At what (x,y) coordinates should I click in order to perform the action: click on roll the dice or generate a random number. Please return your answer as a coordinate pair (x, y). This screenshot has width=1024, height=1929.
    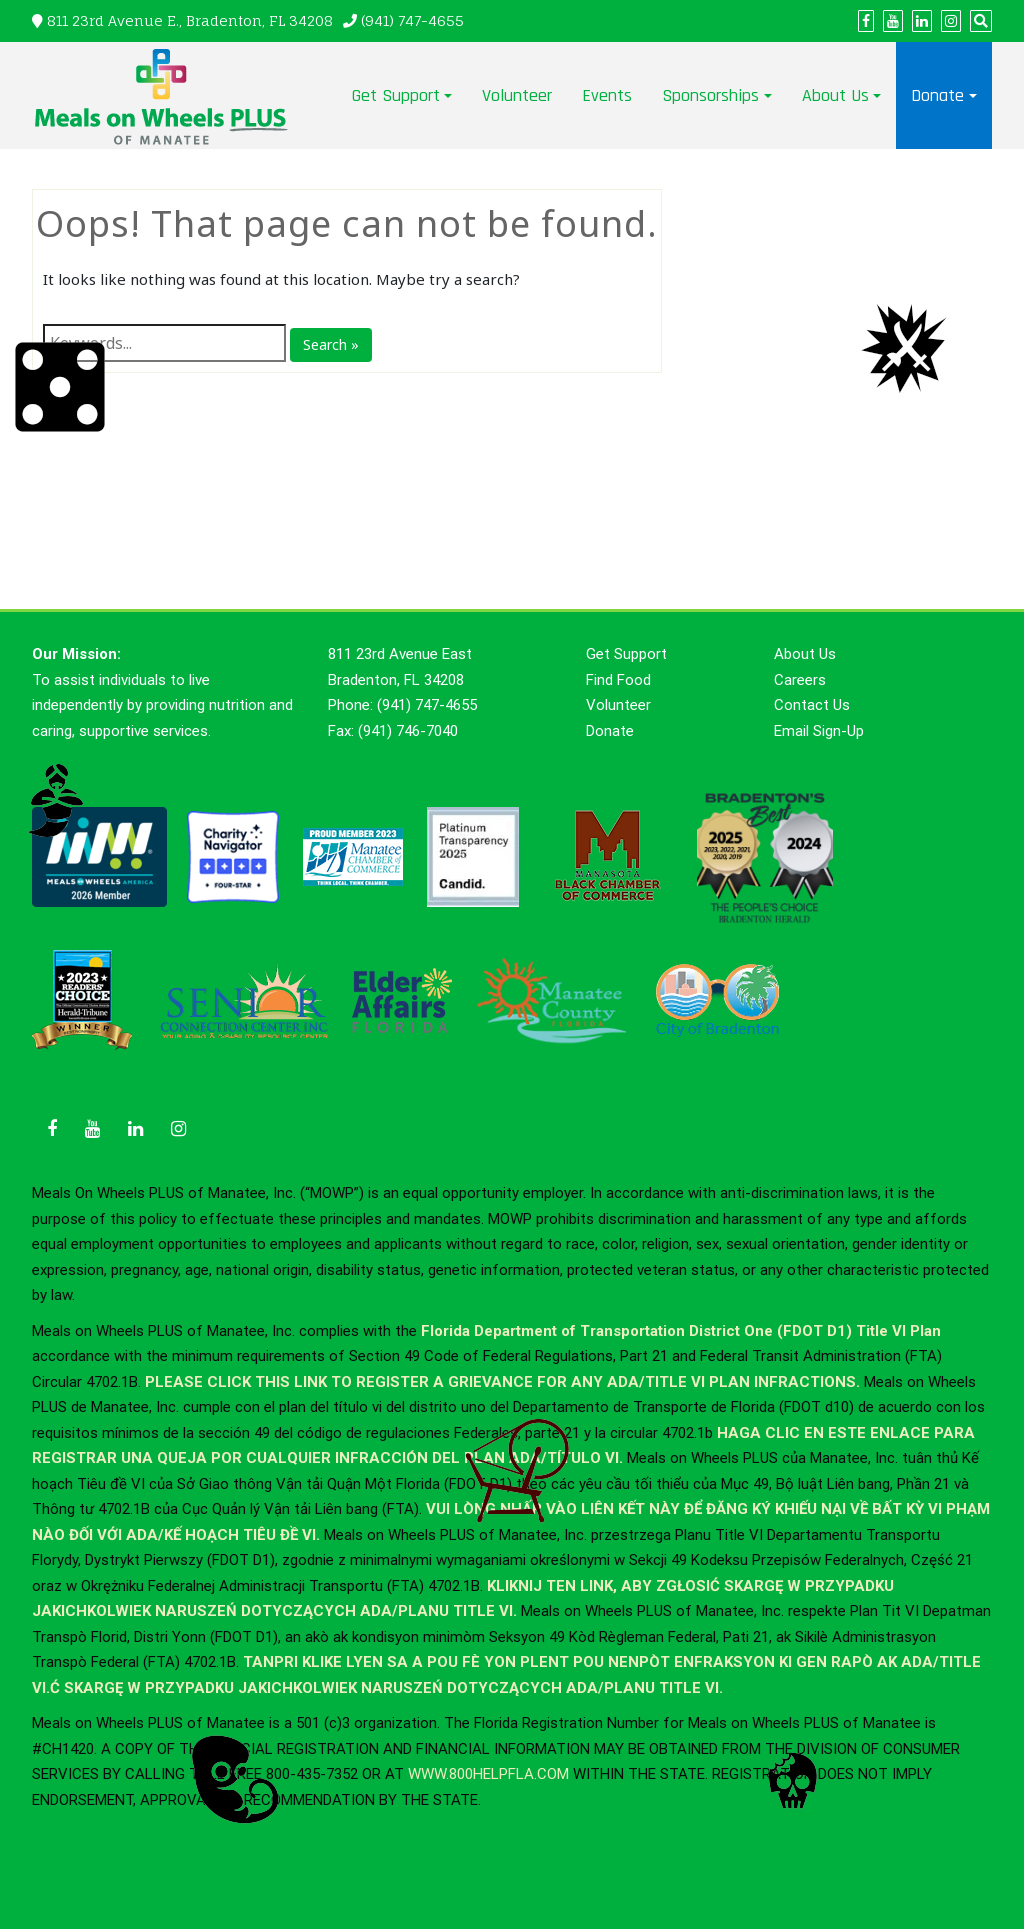
    Looking at the image, I should click on (60, 387).